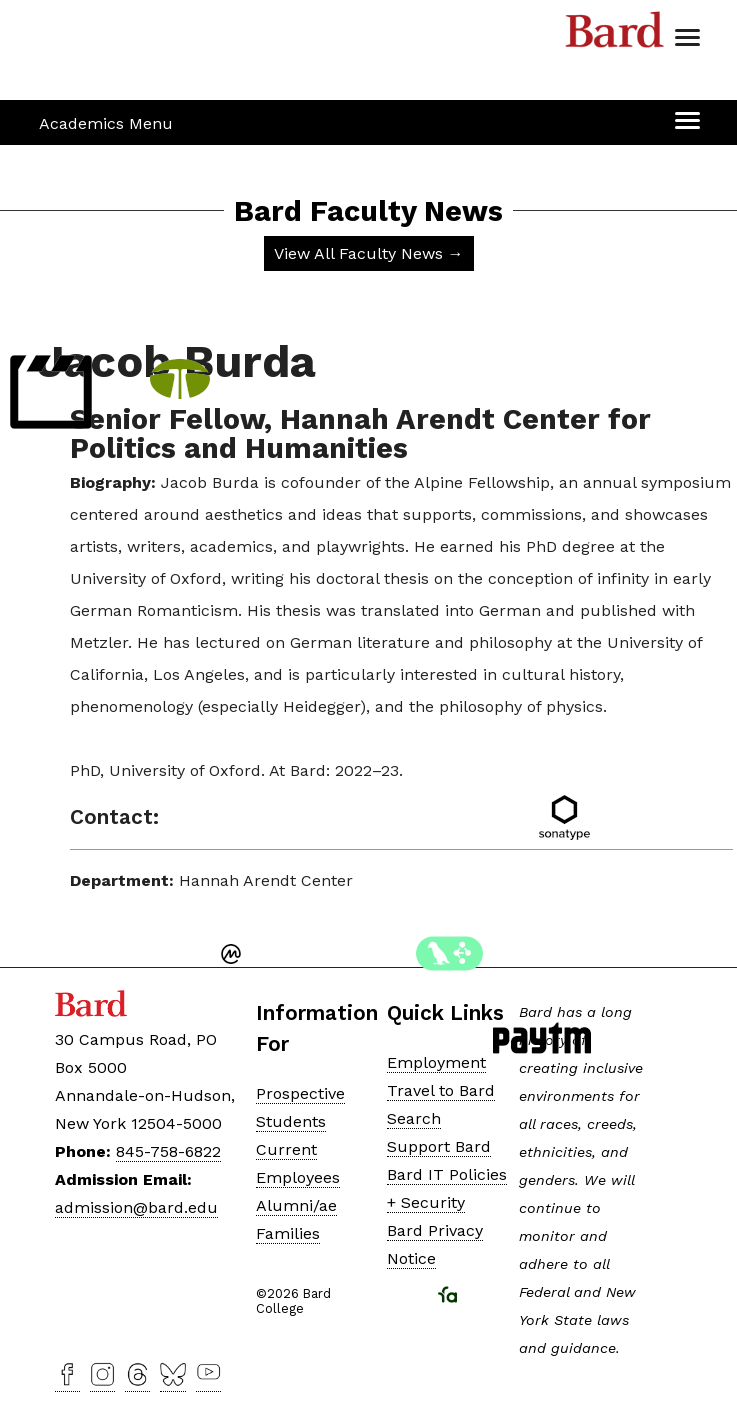  I want to click on access video or film editing tools, so click(51, 392).